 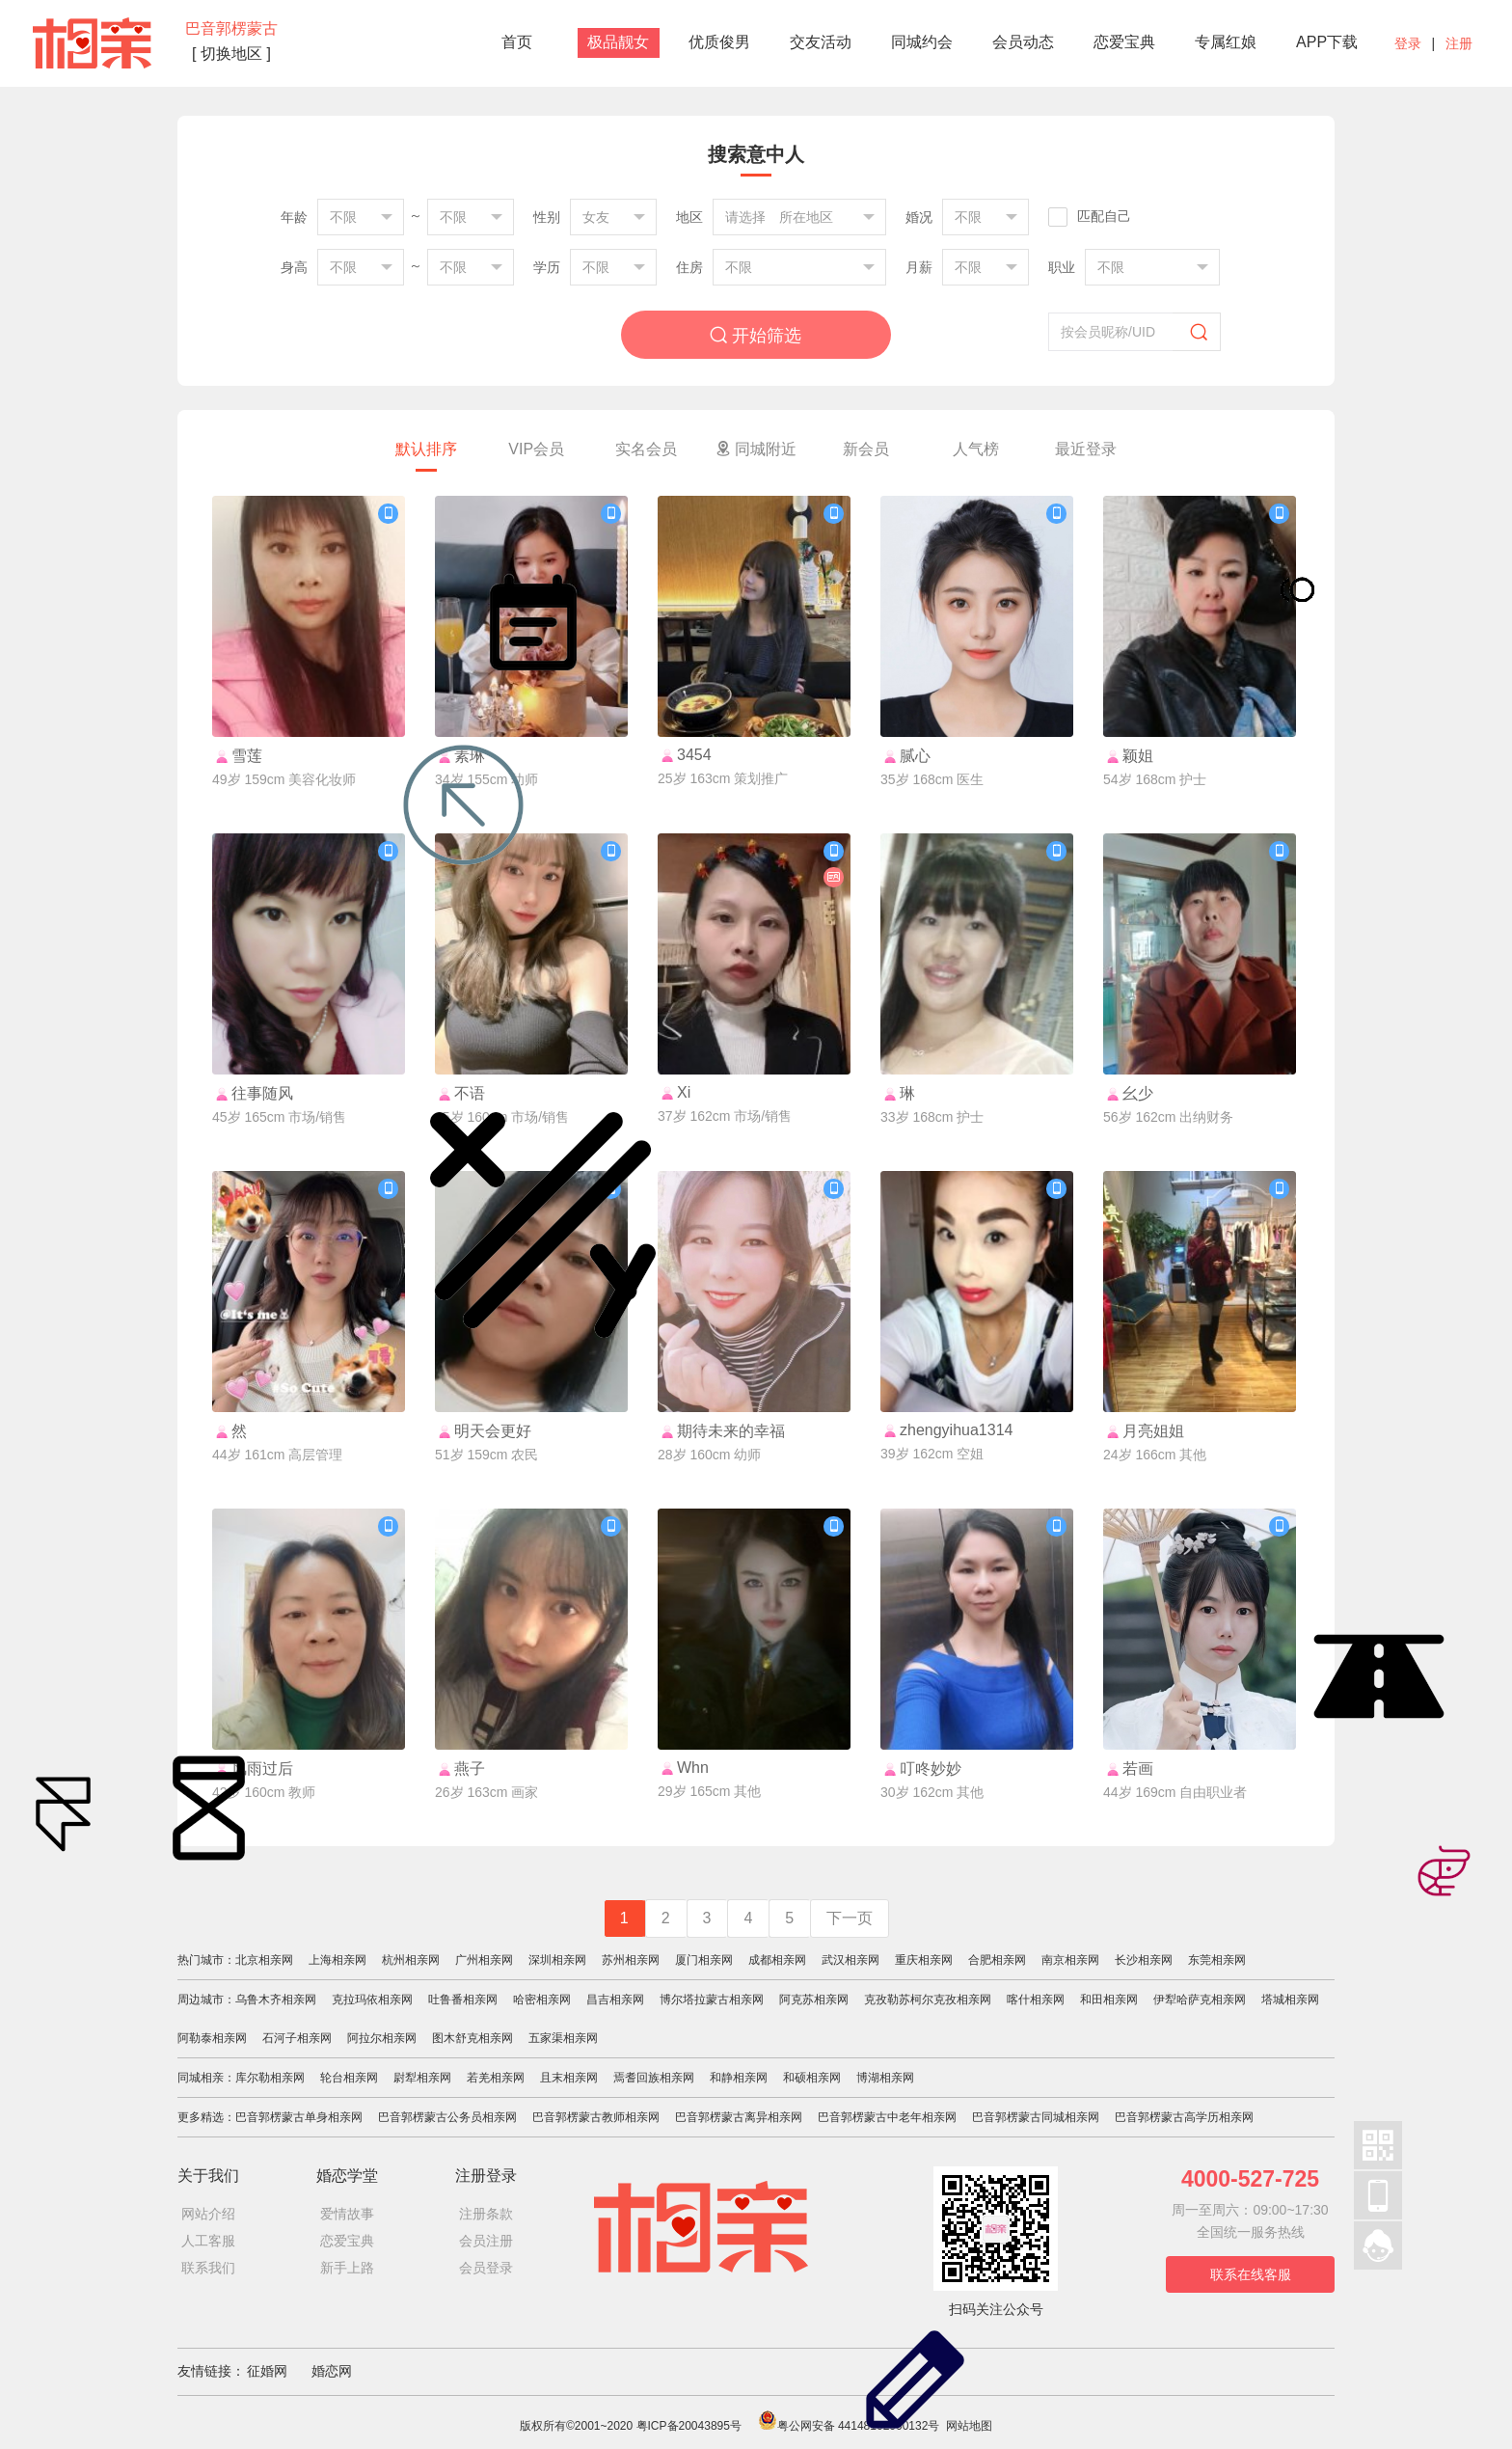 I want to click on view toll or payment information, so click(x=1297, y=589).